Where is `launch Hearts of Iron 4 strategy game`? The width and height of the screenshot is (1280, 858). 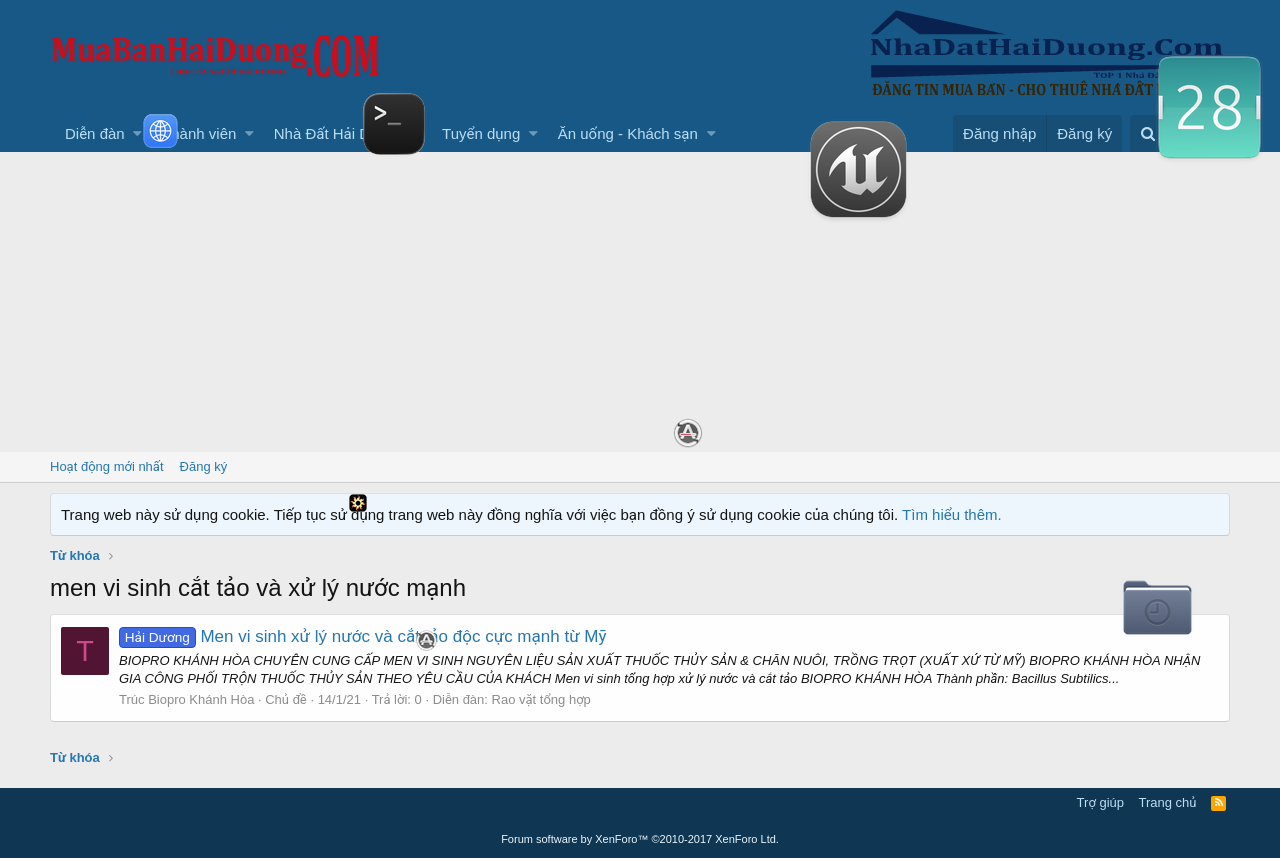 launch Hearts of Iron 4 strategy game is located at coordinates (358, 503).